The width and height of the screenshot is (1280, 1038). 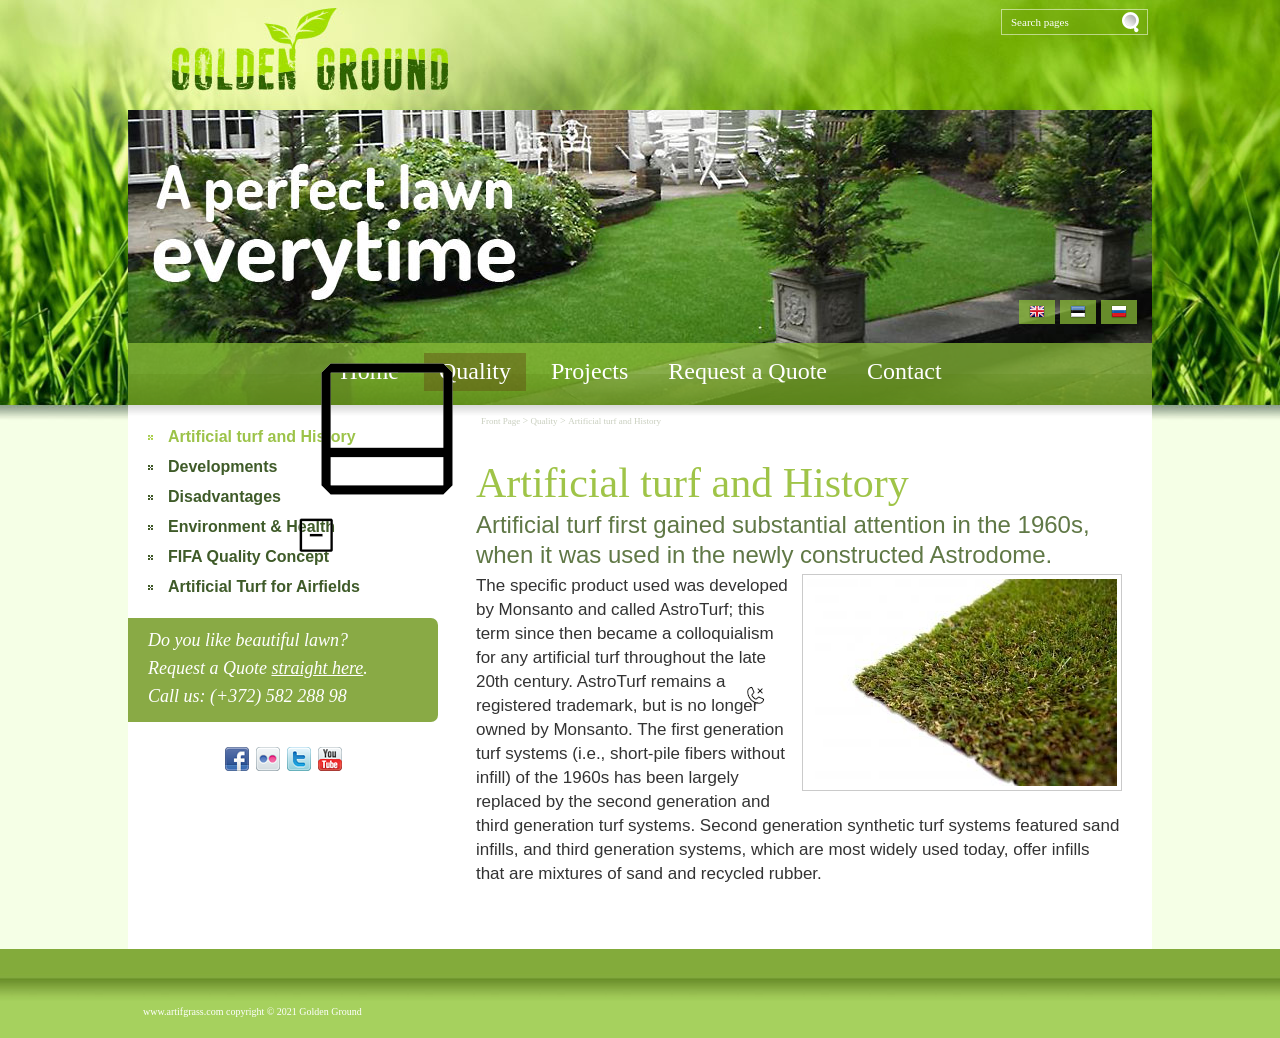 I want to click on remove item from diff comparison, so click(x=317, y=536).